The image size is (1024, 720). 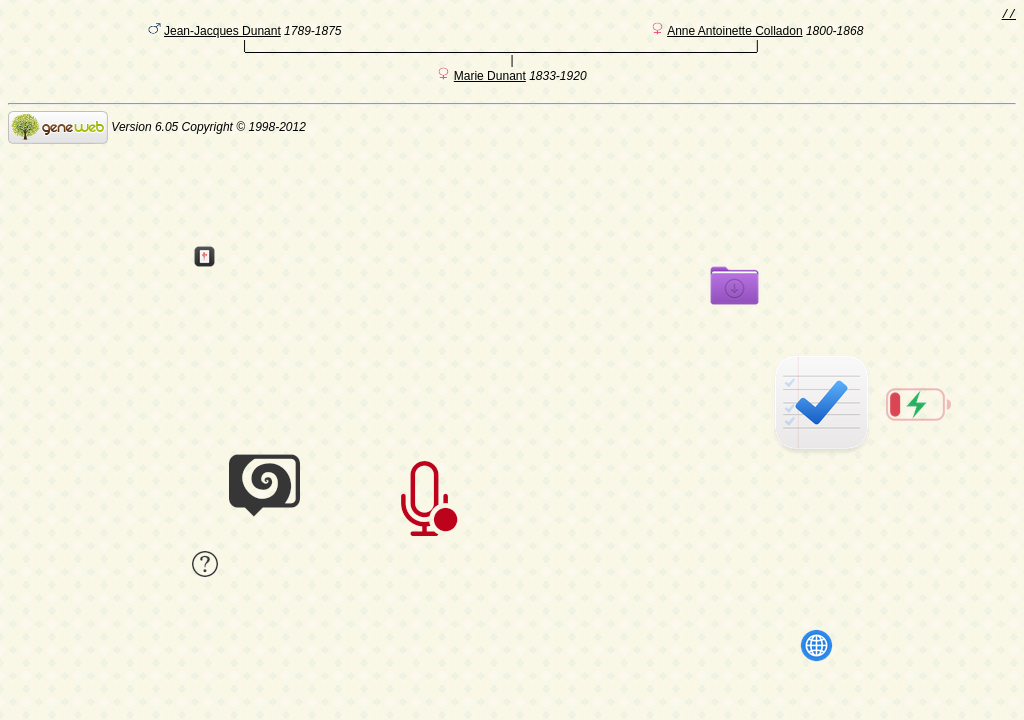 What do you see at coordinates (821, 402) in the screenshot?
I see `open agenda task management app` at bounding box center [821, 402].